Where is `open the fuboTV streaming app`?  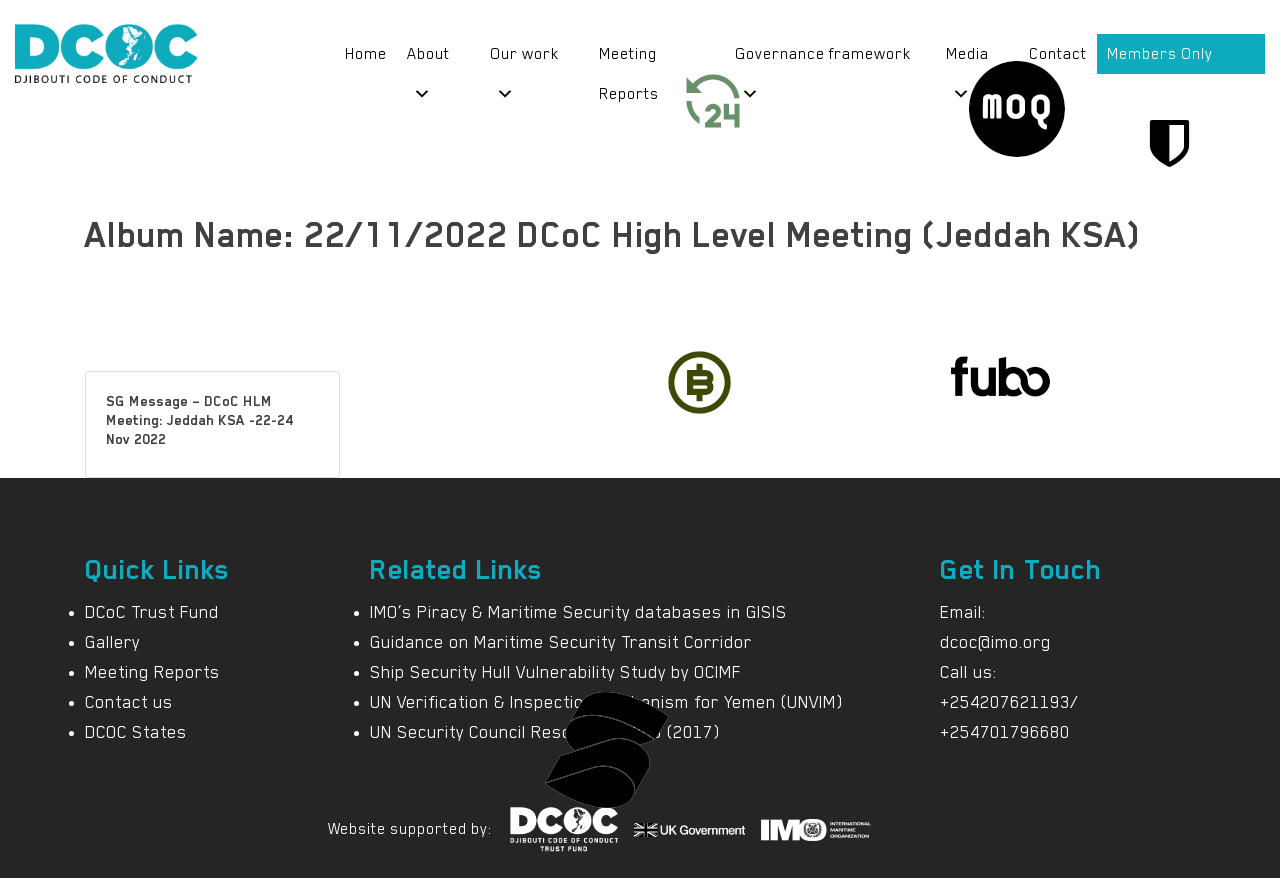
open the fuboTV streaming app is located at coordinates (1000, 376).